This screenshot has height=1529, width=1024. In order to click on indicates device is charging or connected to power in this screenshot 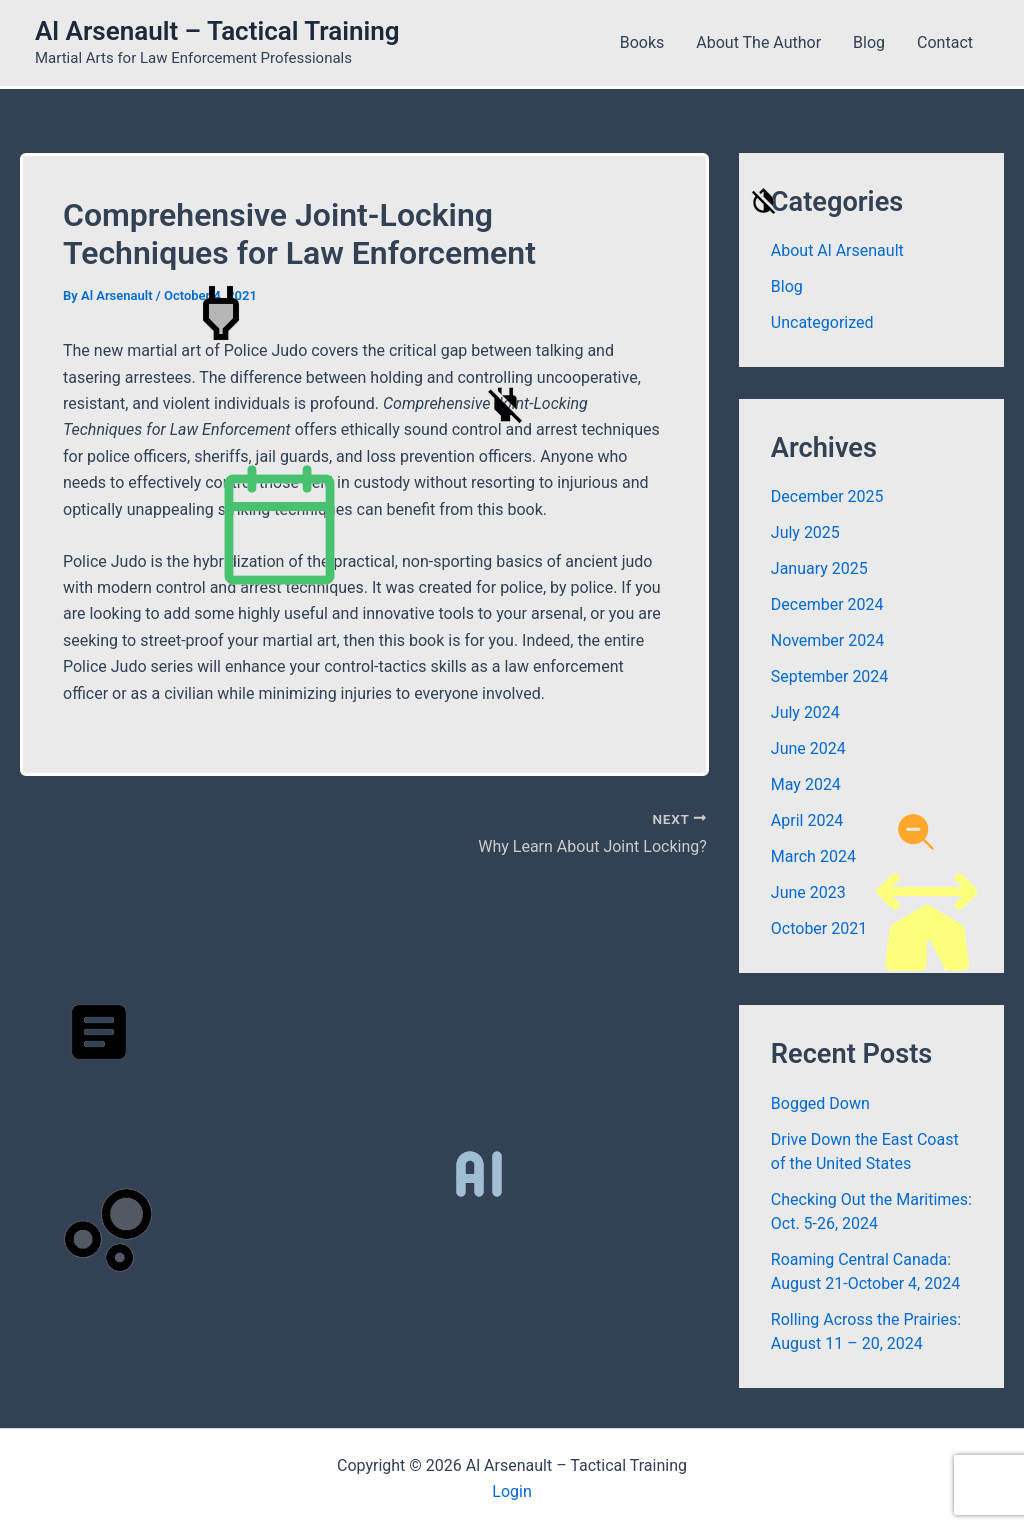, I will do `click(221, 313)`.